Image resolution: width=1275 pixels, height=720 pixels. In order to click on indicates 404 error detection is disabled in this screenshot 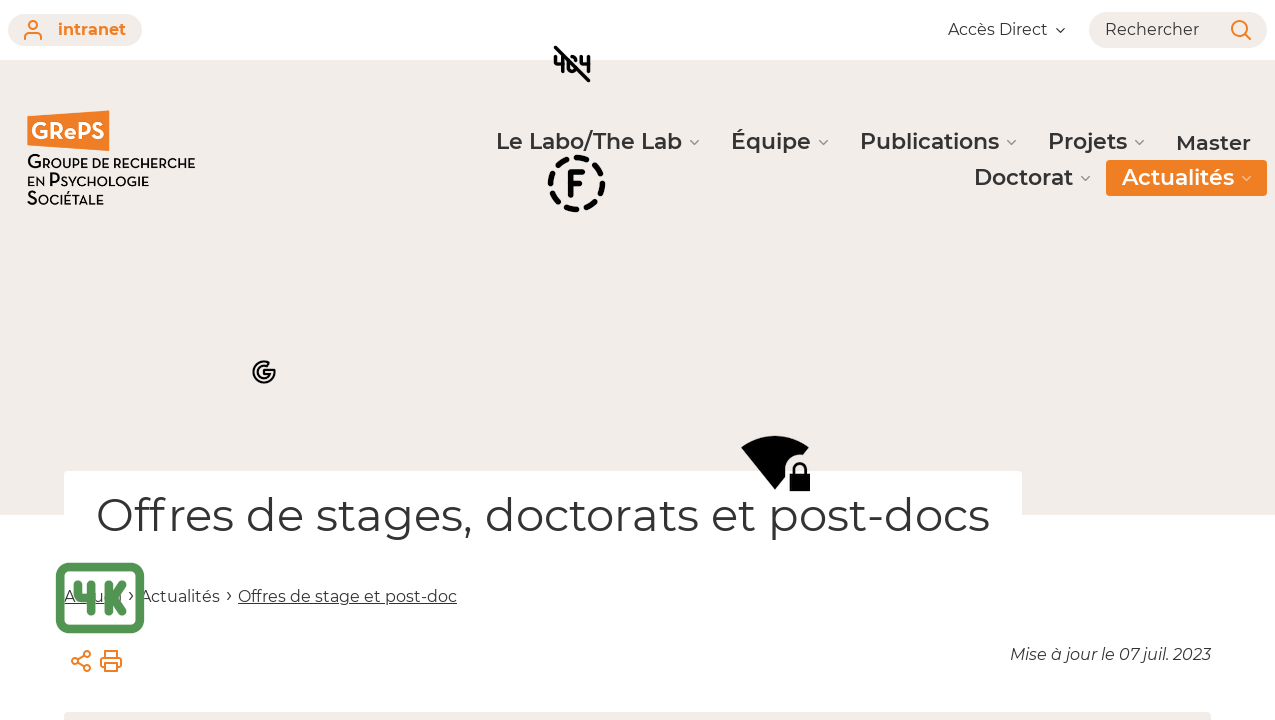, I will do `click(572, 64)`.